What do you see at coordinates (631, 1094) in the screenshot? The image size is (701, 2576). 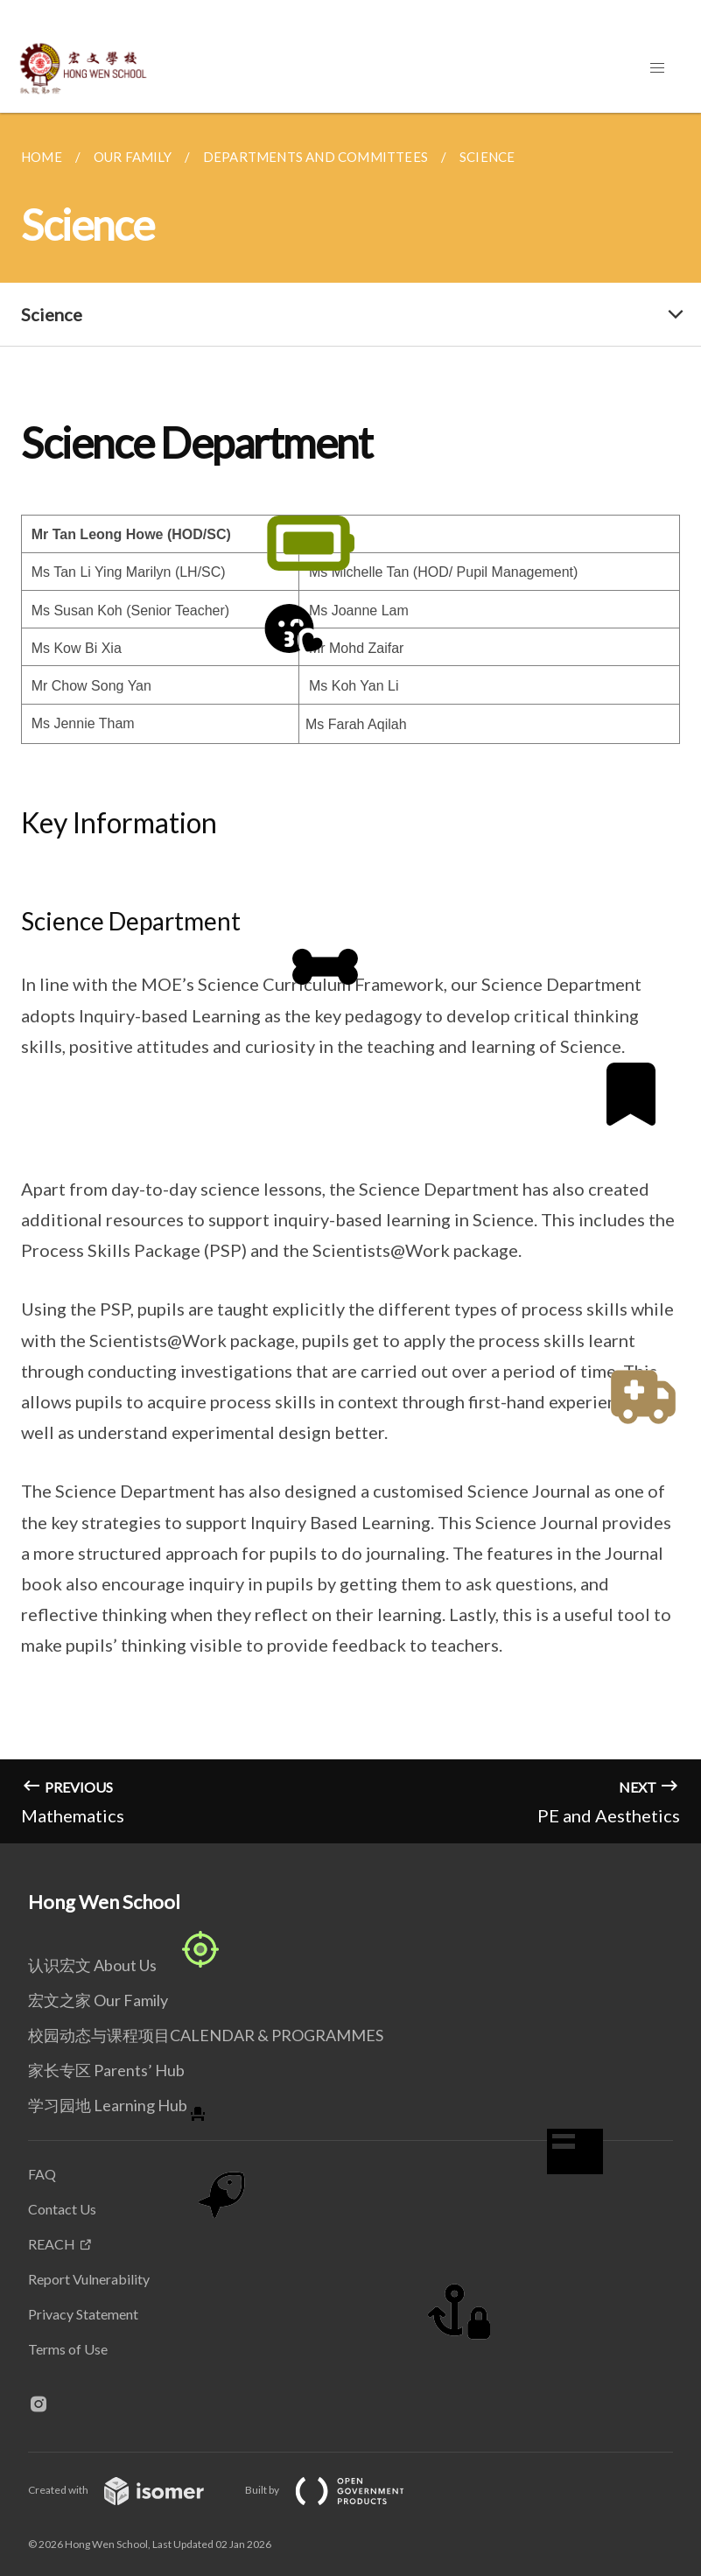 I see `save this item for later` at bounding box center [631, 1094].